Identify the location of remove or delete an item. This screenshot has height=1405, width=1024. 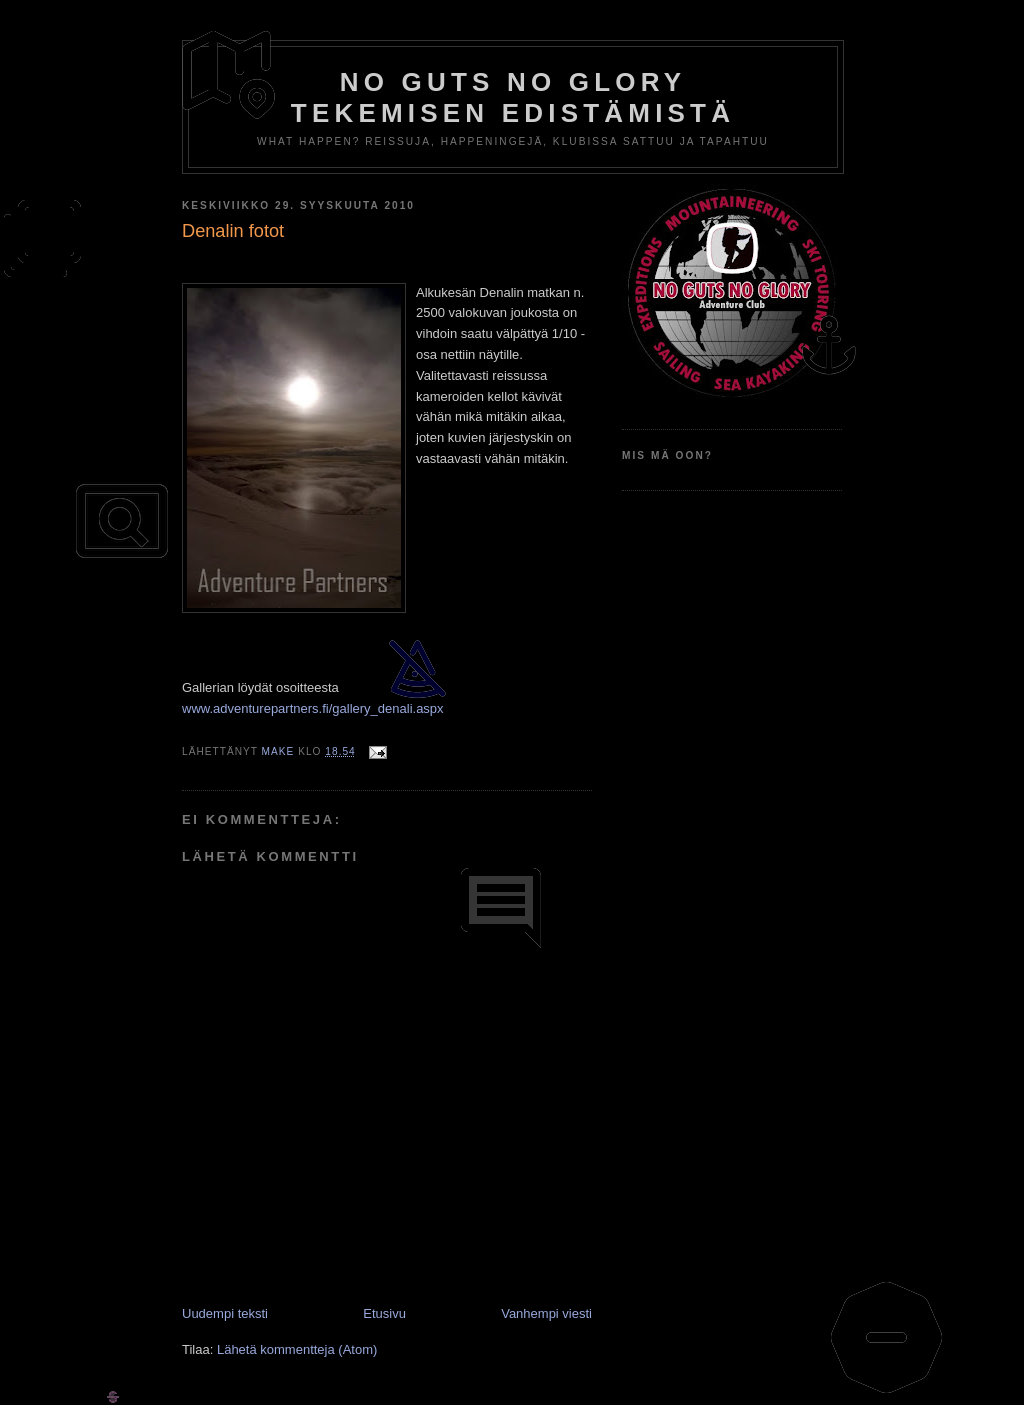
(886, 1337).